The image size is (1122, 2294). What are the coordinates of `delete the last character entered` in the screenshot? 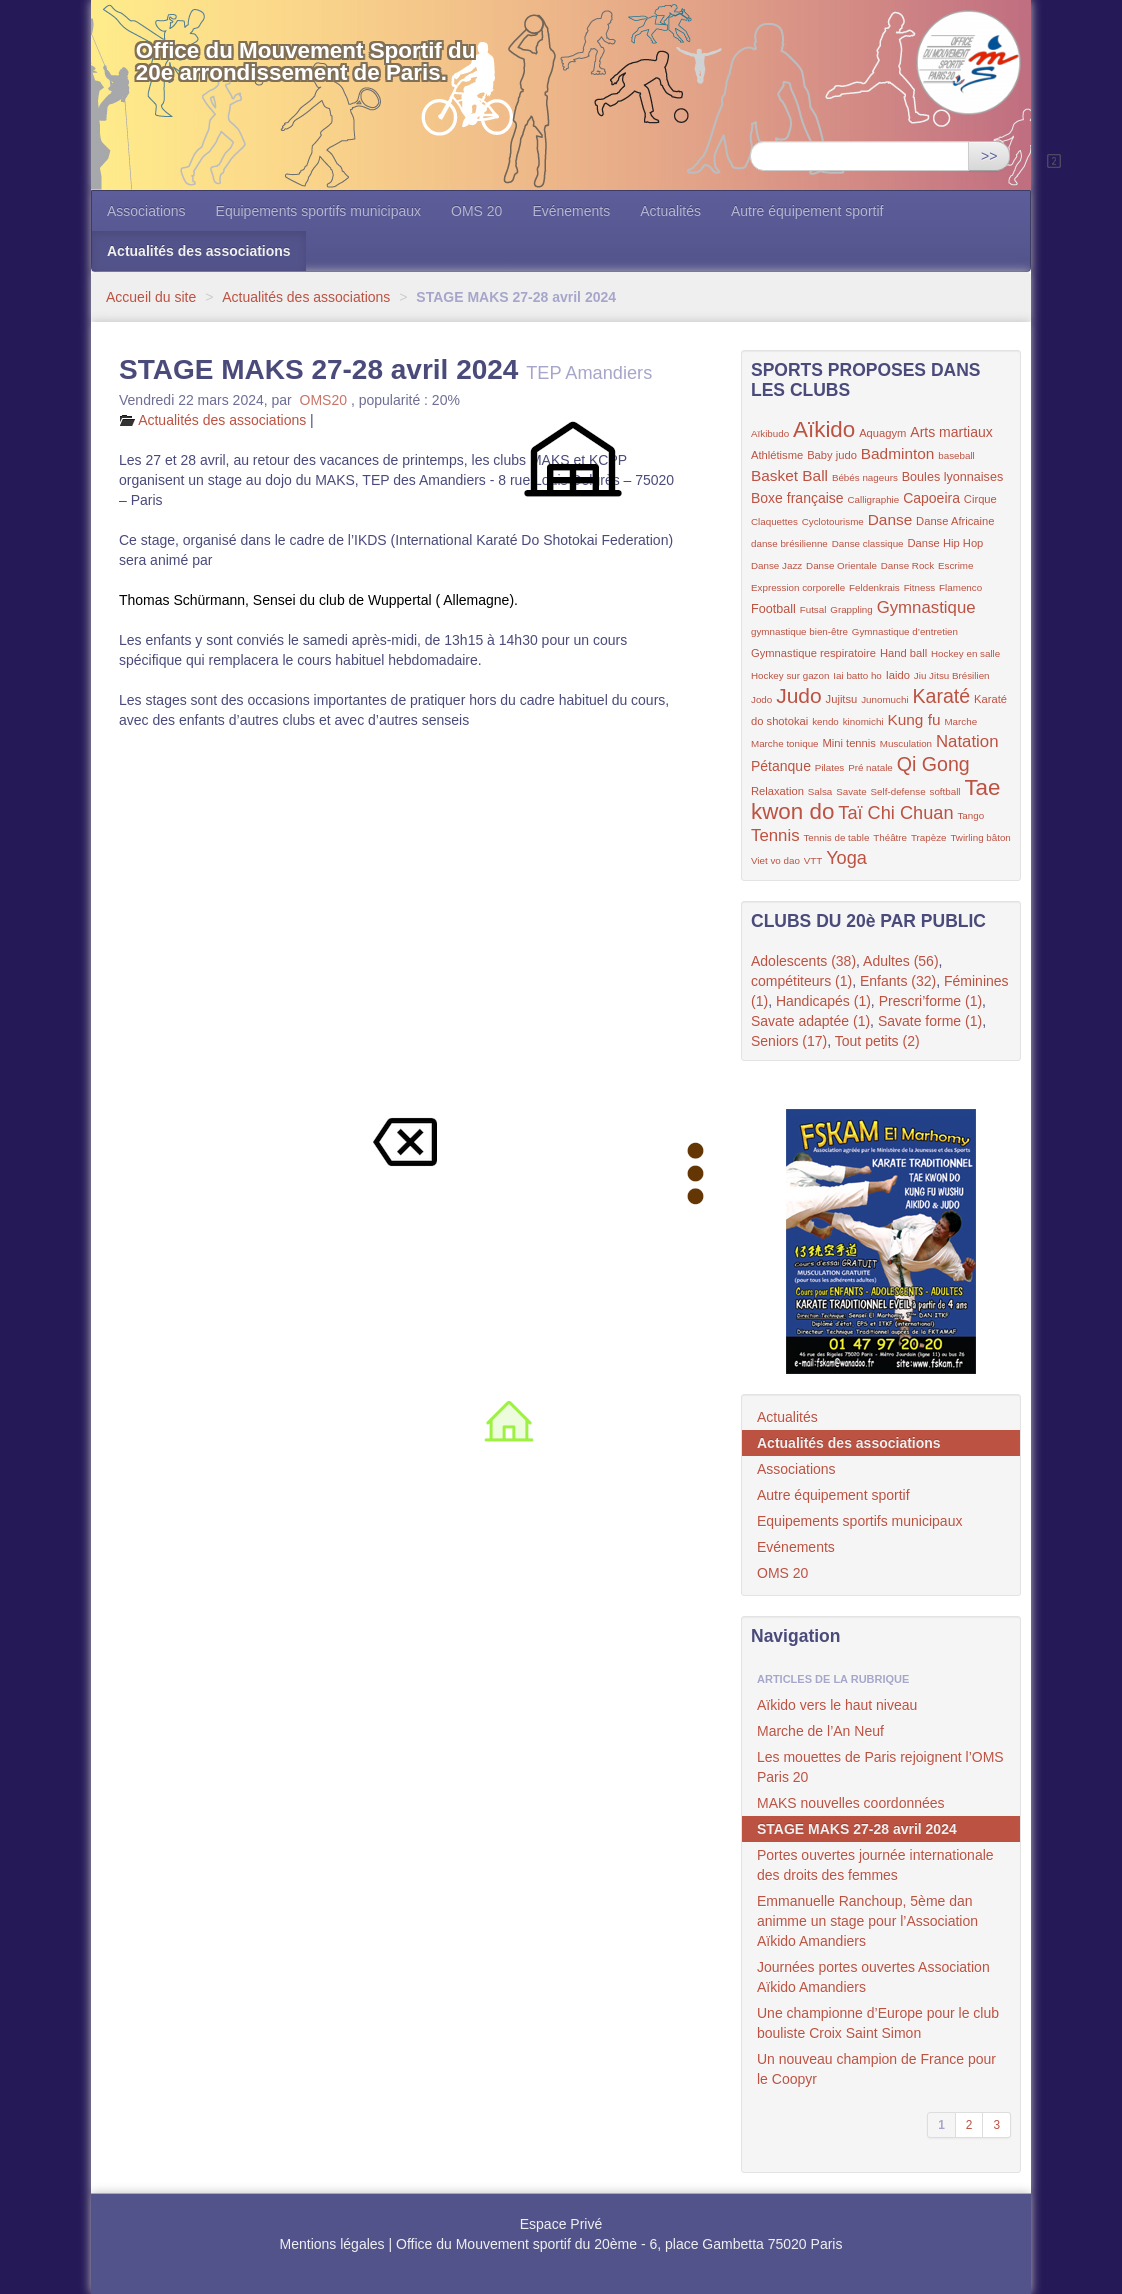 It's located at (405, 1142).